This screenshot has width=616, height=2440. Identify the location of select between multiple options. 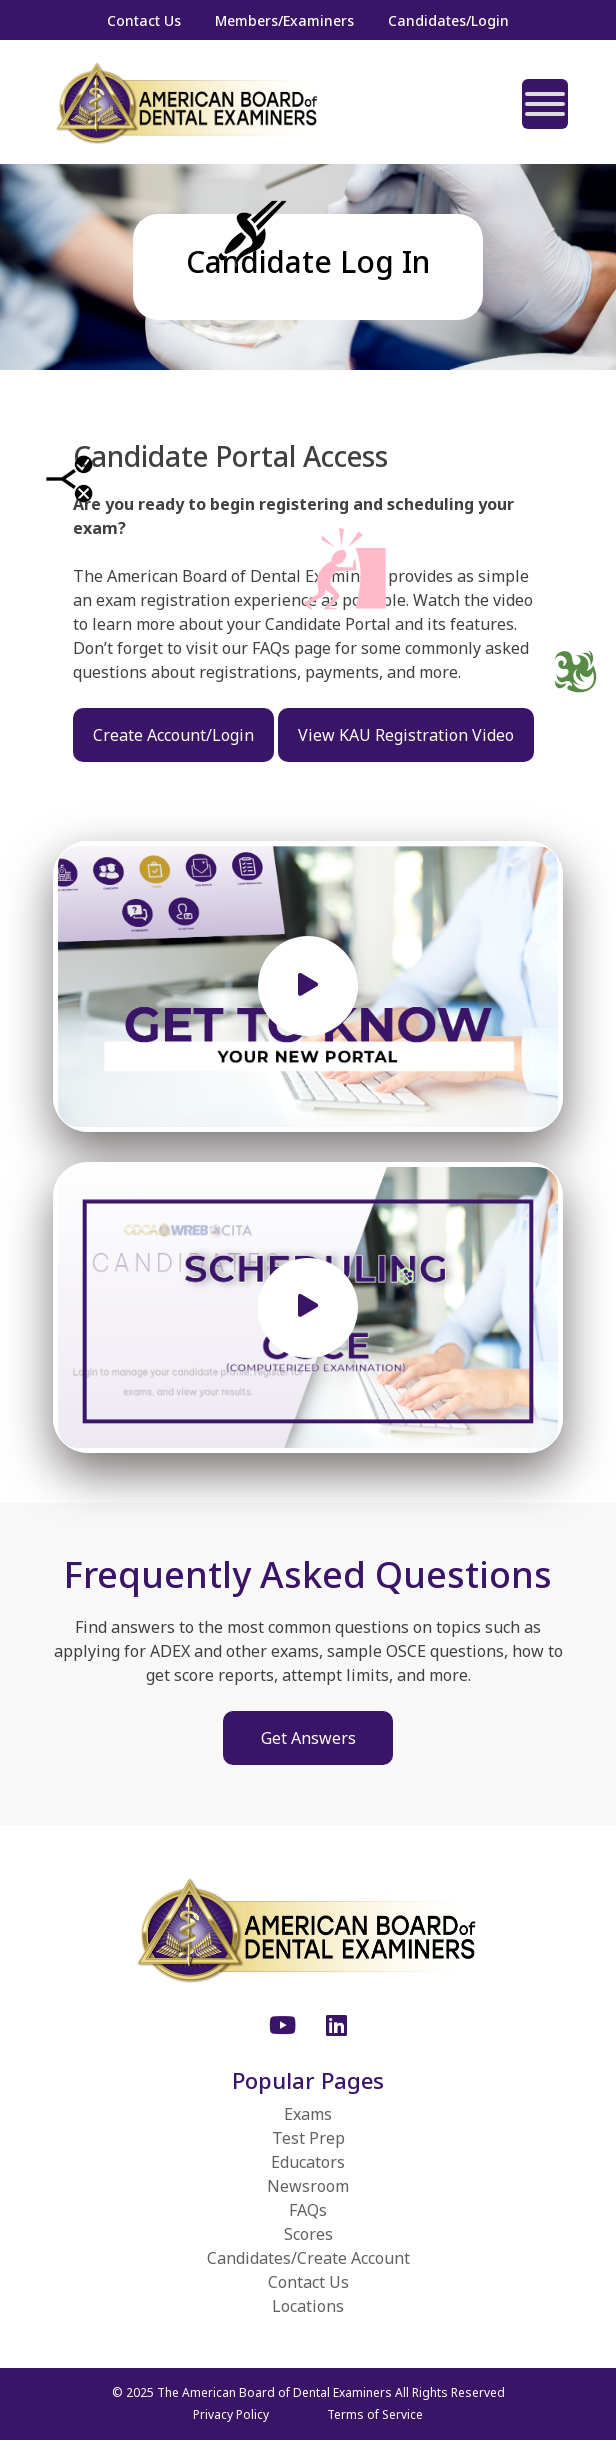
(69, 479).